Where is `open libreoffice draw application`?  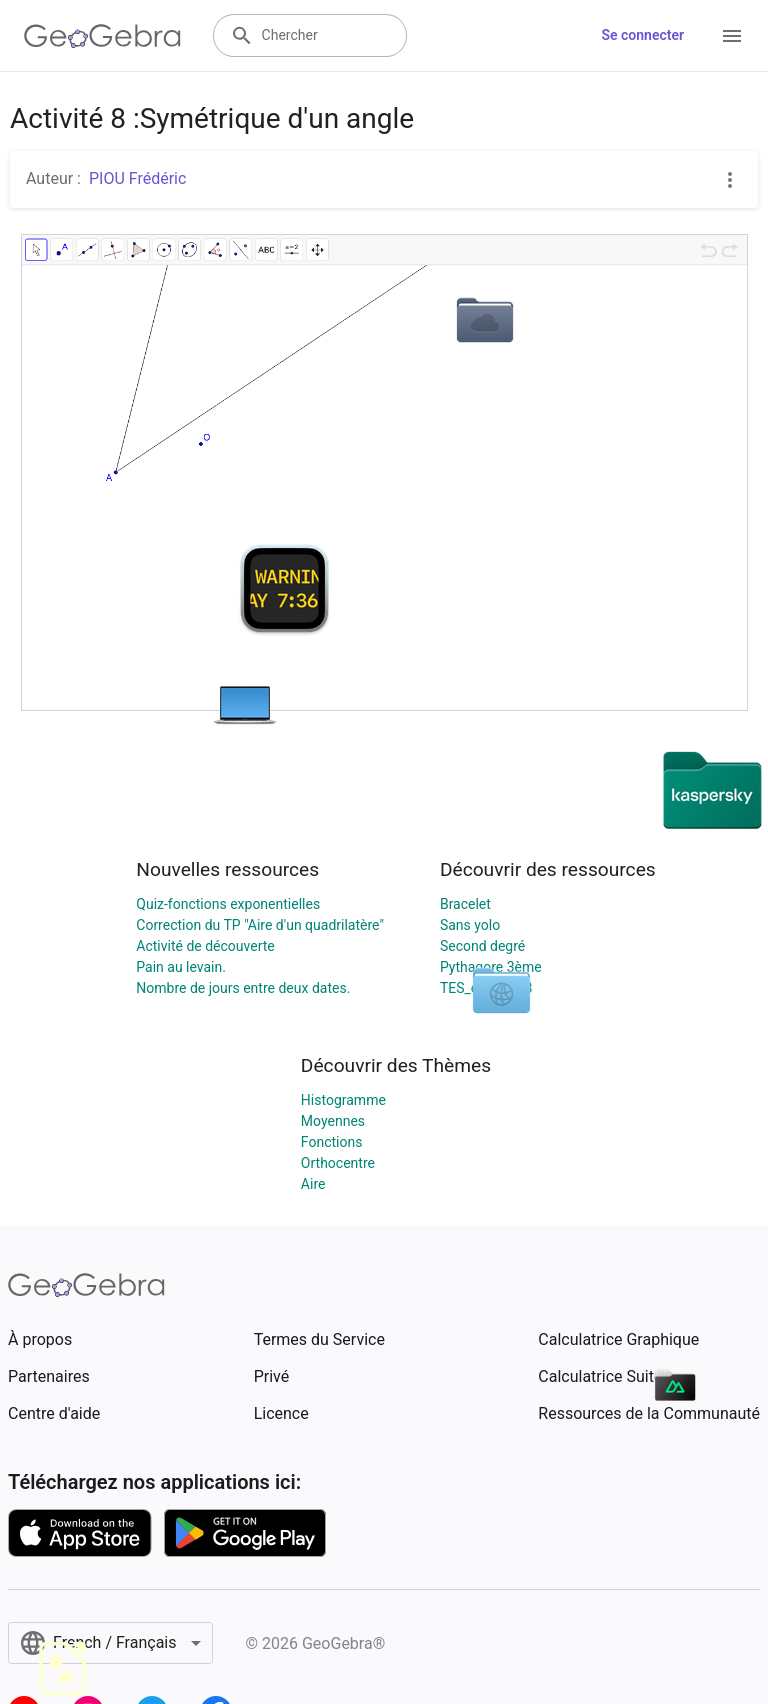
open libreoffice draw application is located at coordinates (62, 1668).